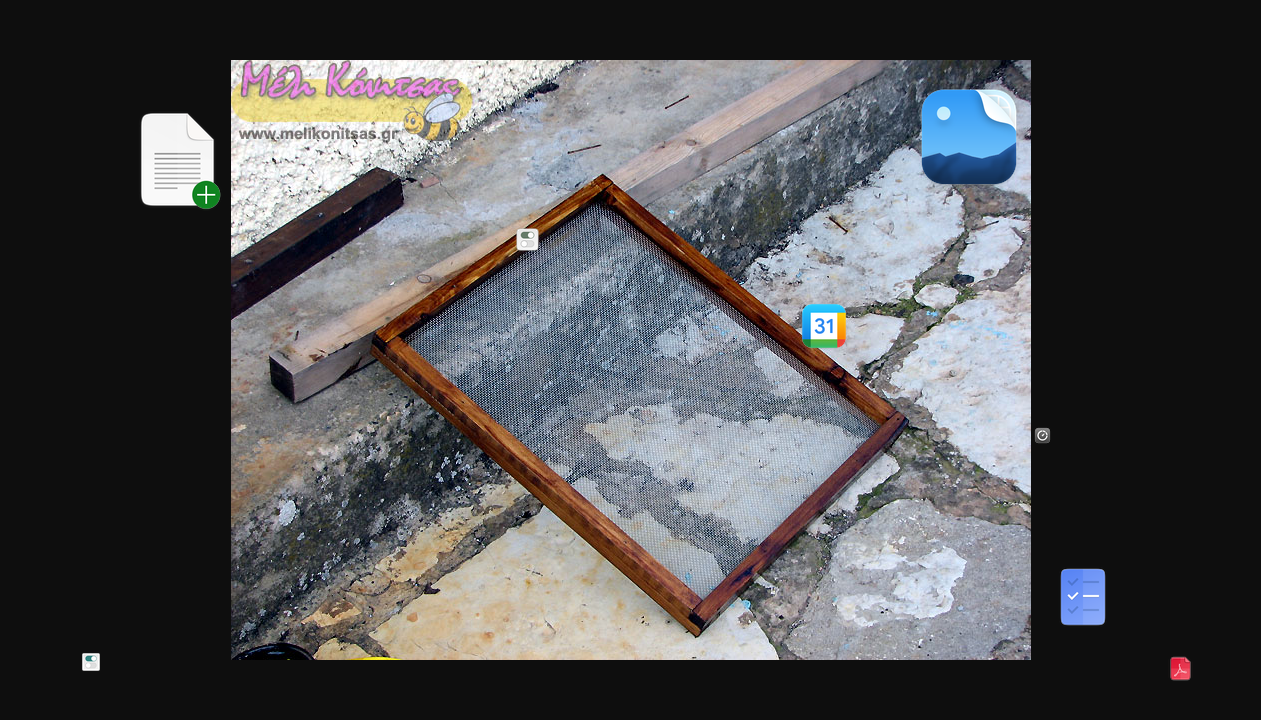 The height and width of the screenshot is (720, 1261). Describe the element at coordinates (1042, 435) in the screenshot. I see `open stacer system optimizer` at that location.